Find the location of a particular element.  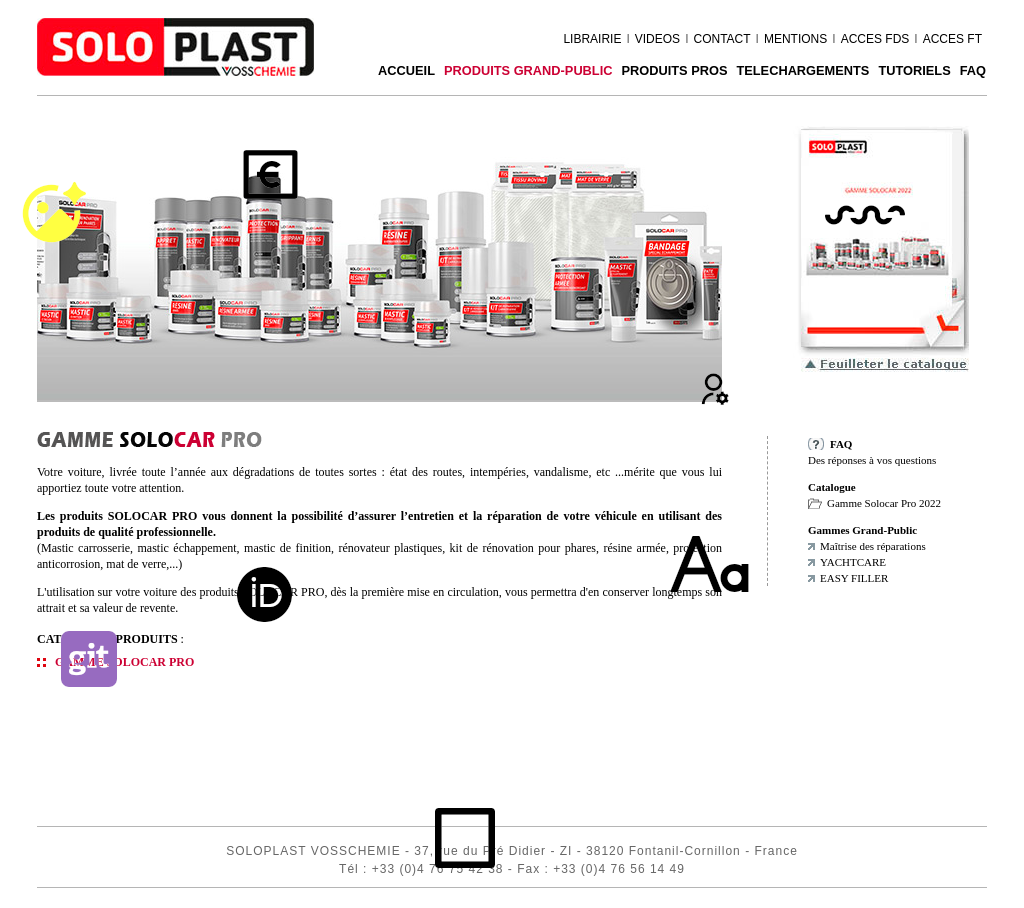

SWR (stale-while-revalidate) library logo is located at coordinates (865, 215).